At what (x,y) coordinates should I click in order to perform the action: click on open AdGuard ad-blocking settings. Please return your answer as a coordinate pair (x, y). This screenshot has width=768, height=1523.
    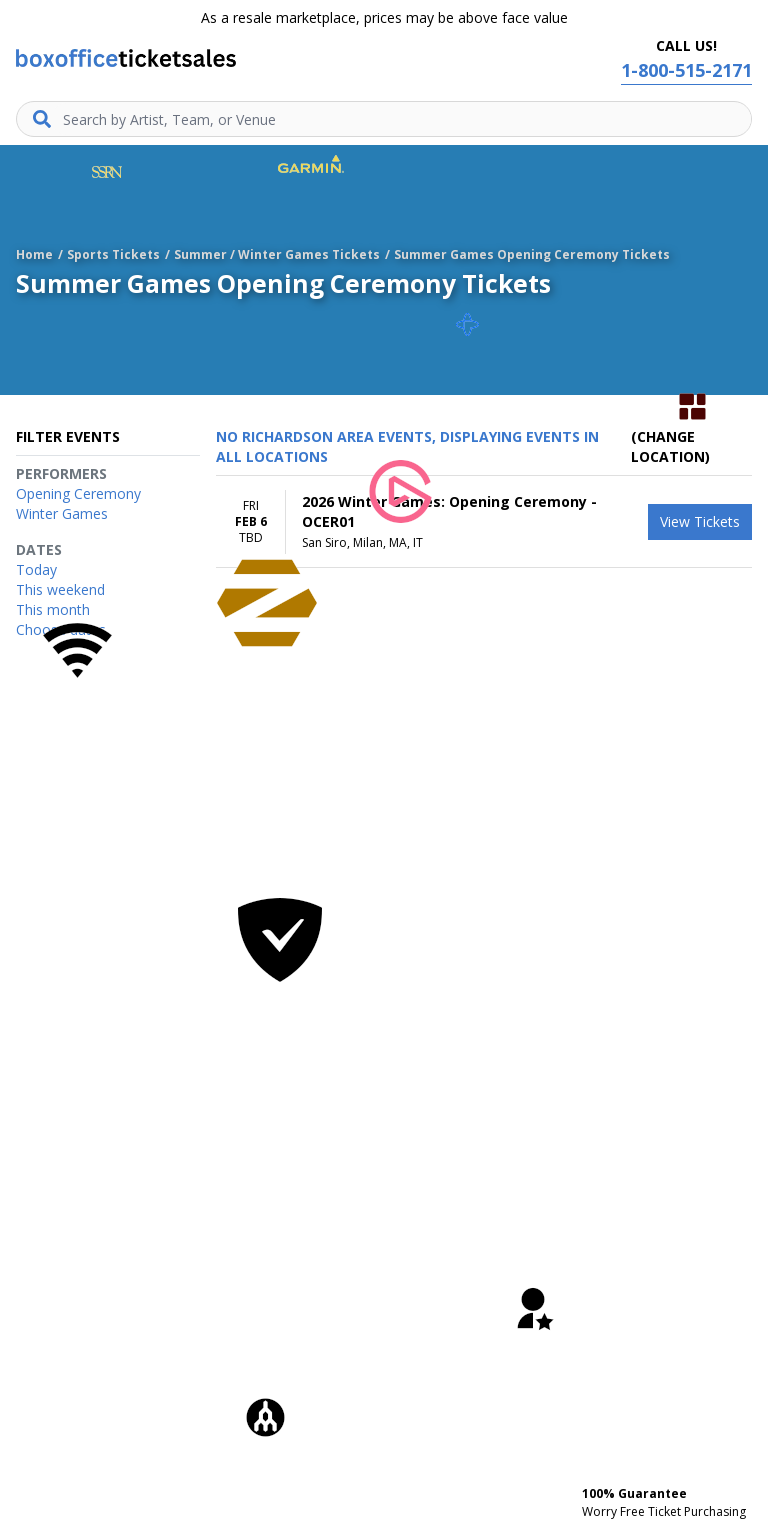
    Looking at the image, I should click on (280, 940).